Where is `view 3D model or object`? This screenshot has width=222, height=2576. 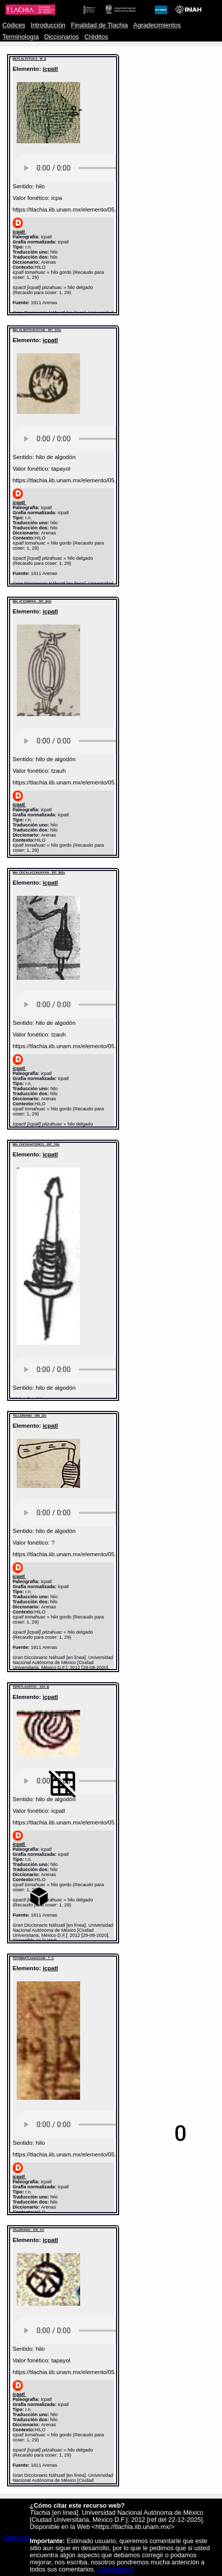 view 3D model or object is located at coordinates (39, 1897).